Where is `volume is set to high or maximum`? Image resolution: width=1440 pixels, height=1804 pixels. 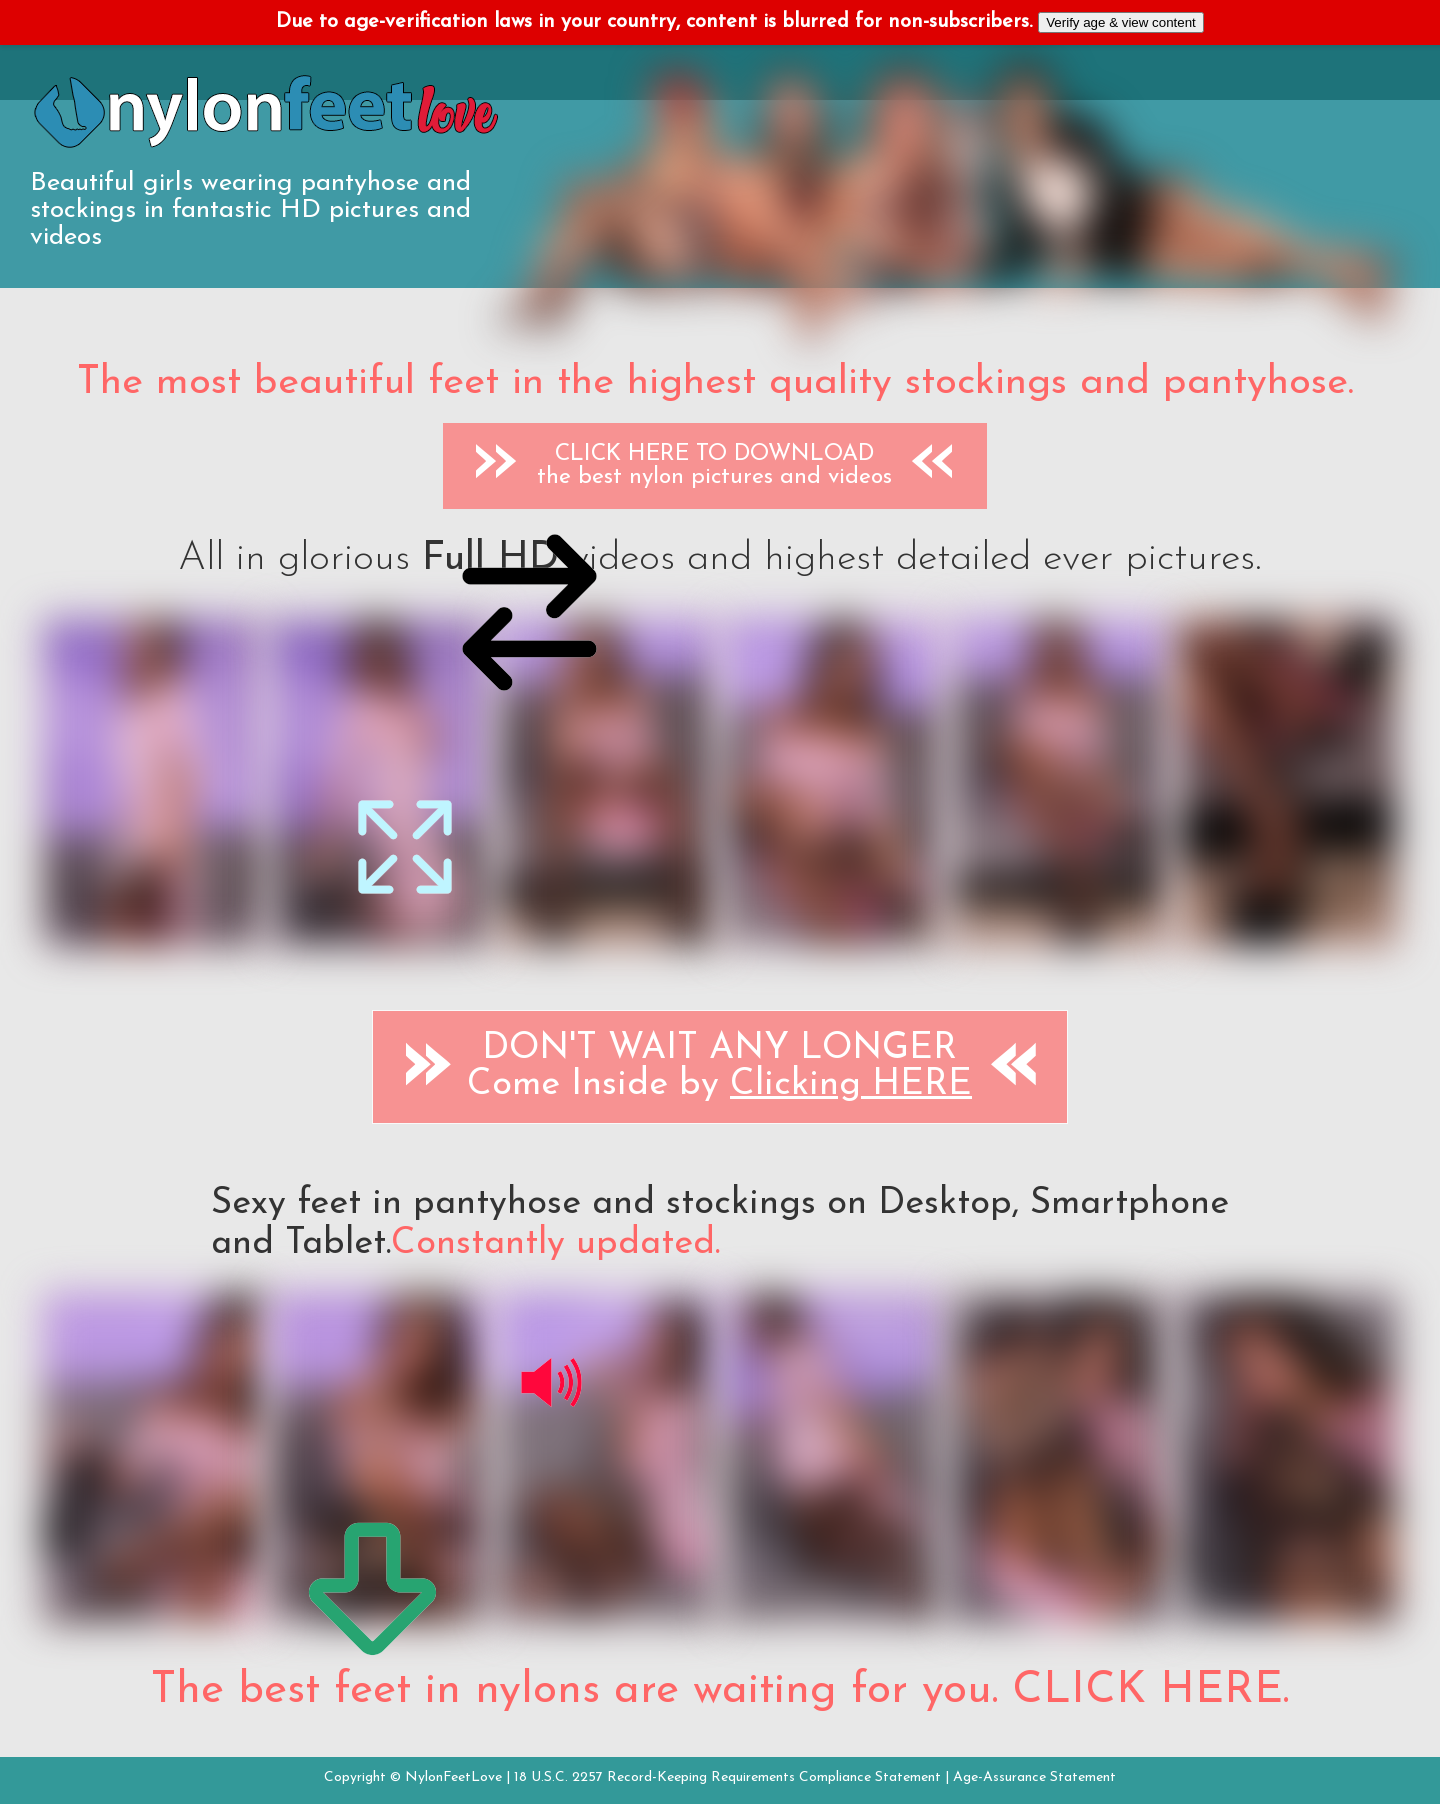
volume is set to high or maximum is located at coordinates (551, 1382).